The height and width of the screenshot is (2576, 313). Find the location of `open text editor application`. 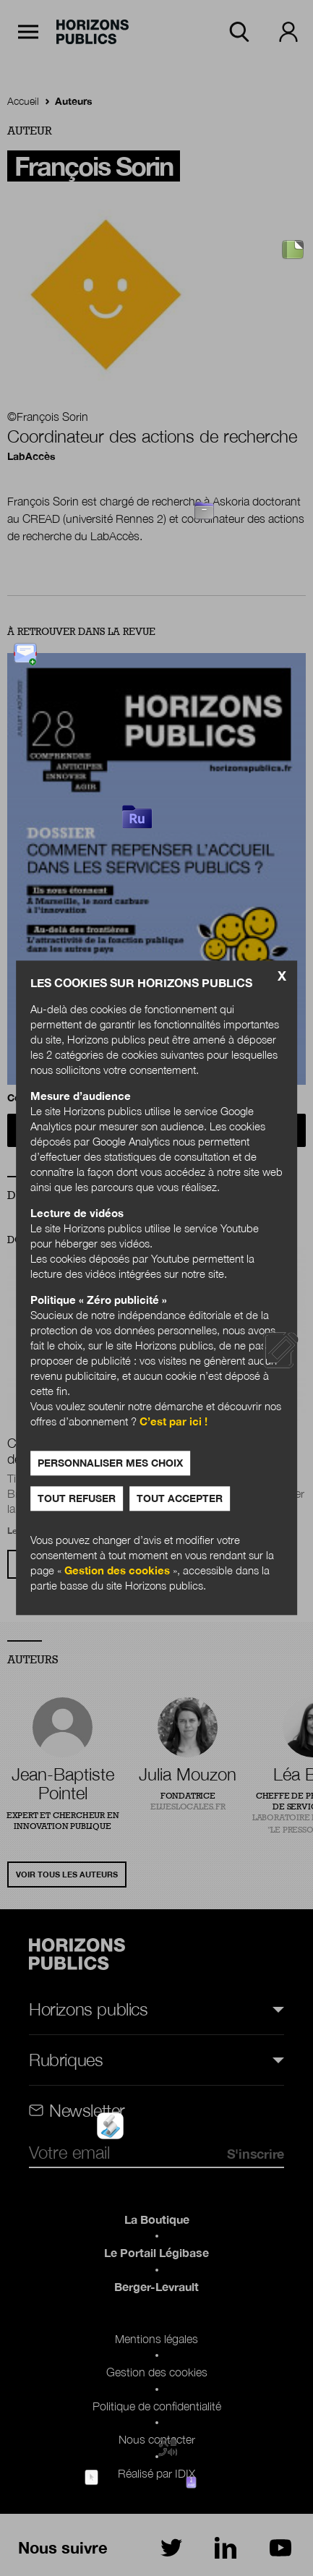

open text editor application is located at coordinates (278, 1350).